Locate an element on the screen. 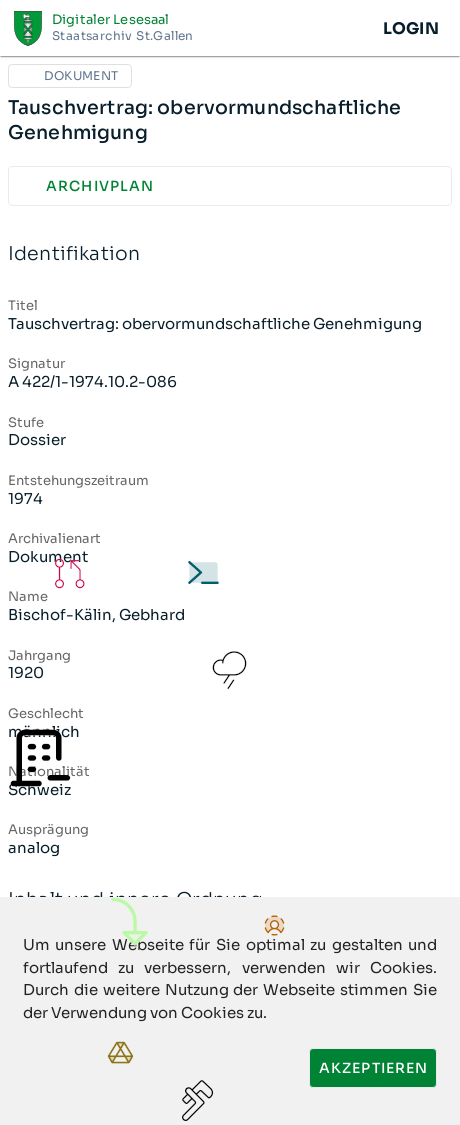  open Google Drive is located at coordinates (120, 1053).